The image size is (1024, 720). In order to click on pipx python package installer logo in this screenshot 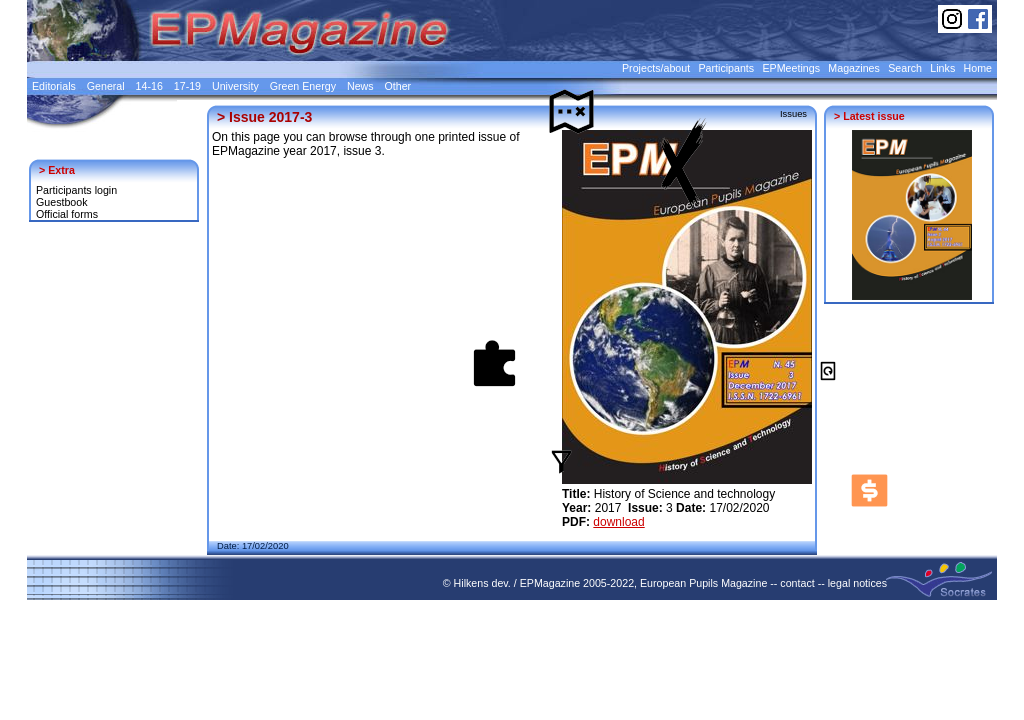, I will do `click(683, 163)`.